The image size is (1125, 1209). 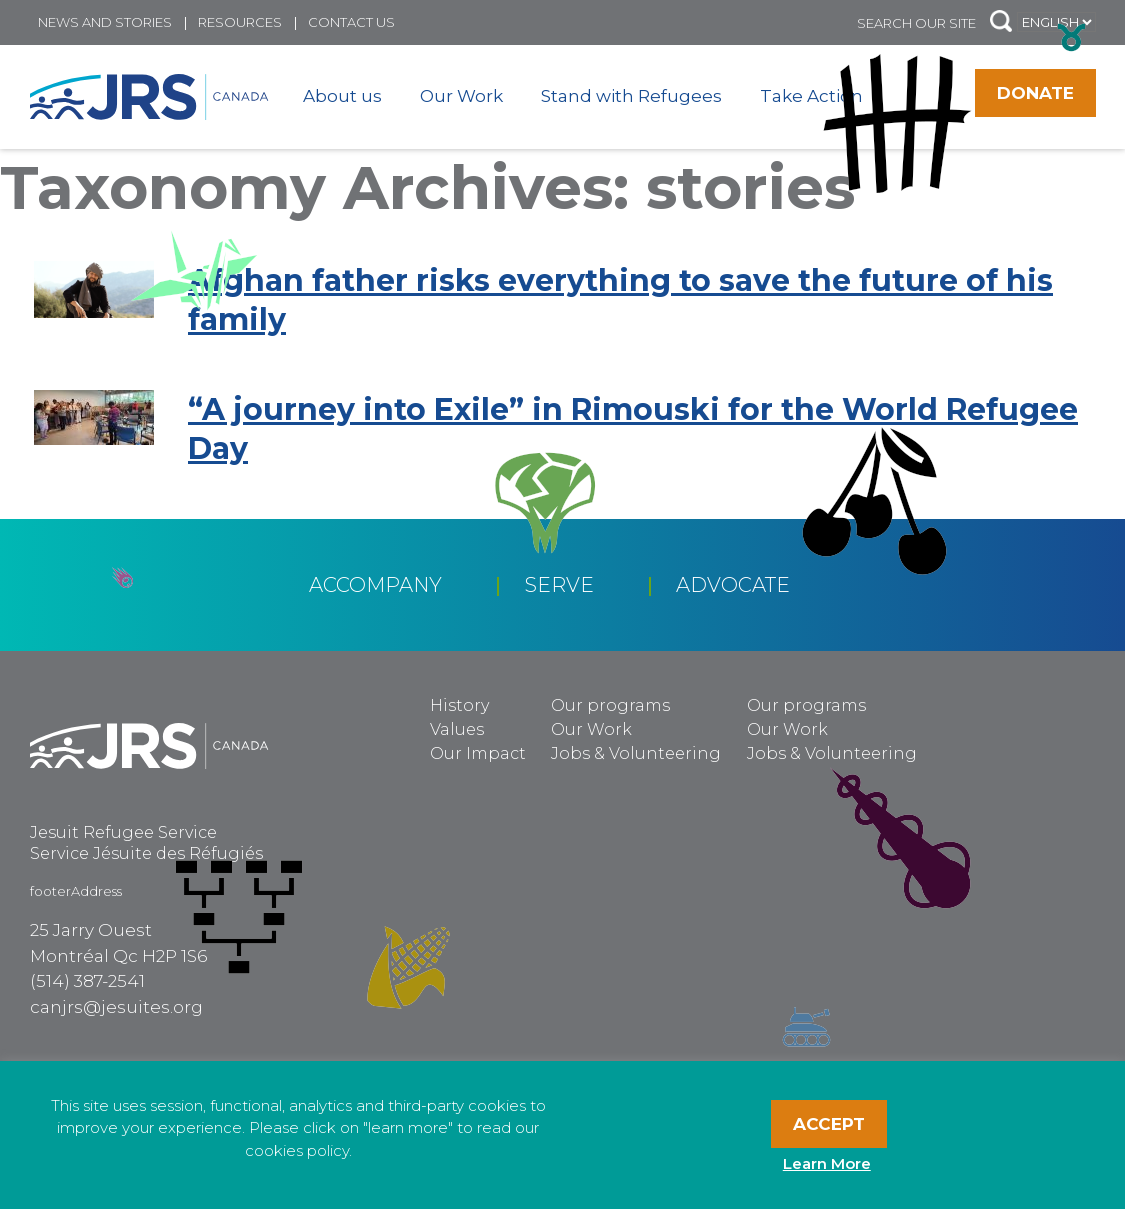 What do you see at coordinates (545, 502) in the screenshot?
I see `enemy defeated or kill count indicator` at bounding box center [545, 502].